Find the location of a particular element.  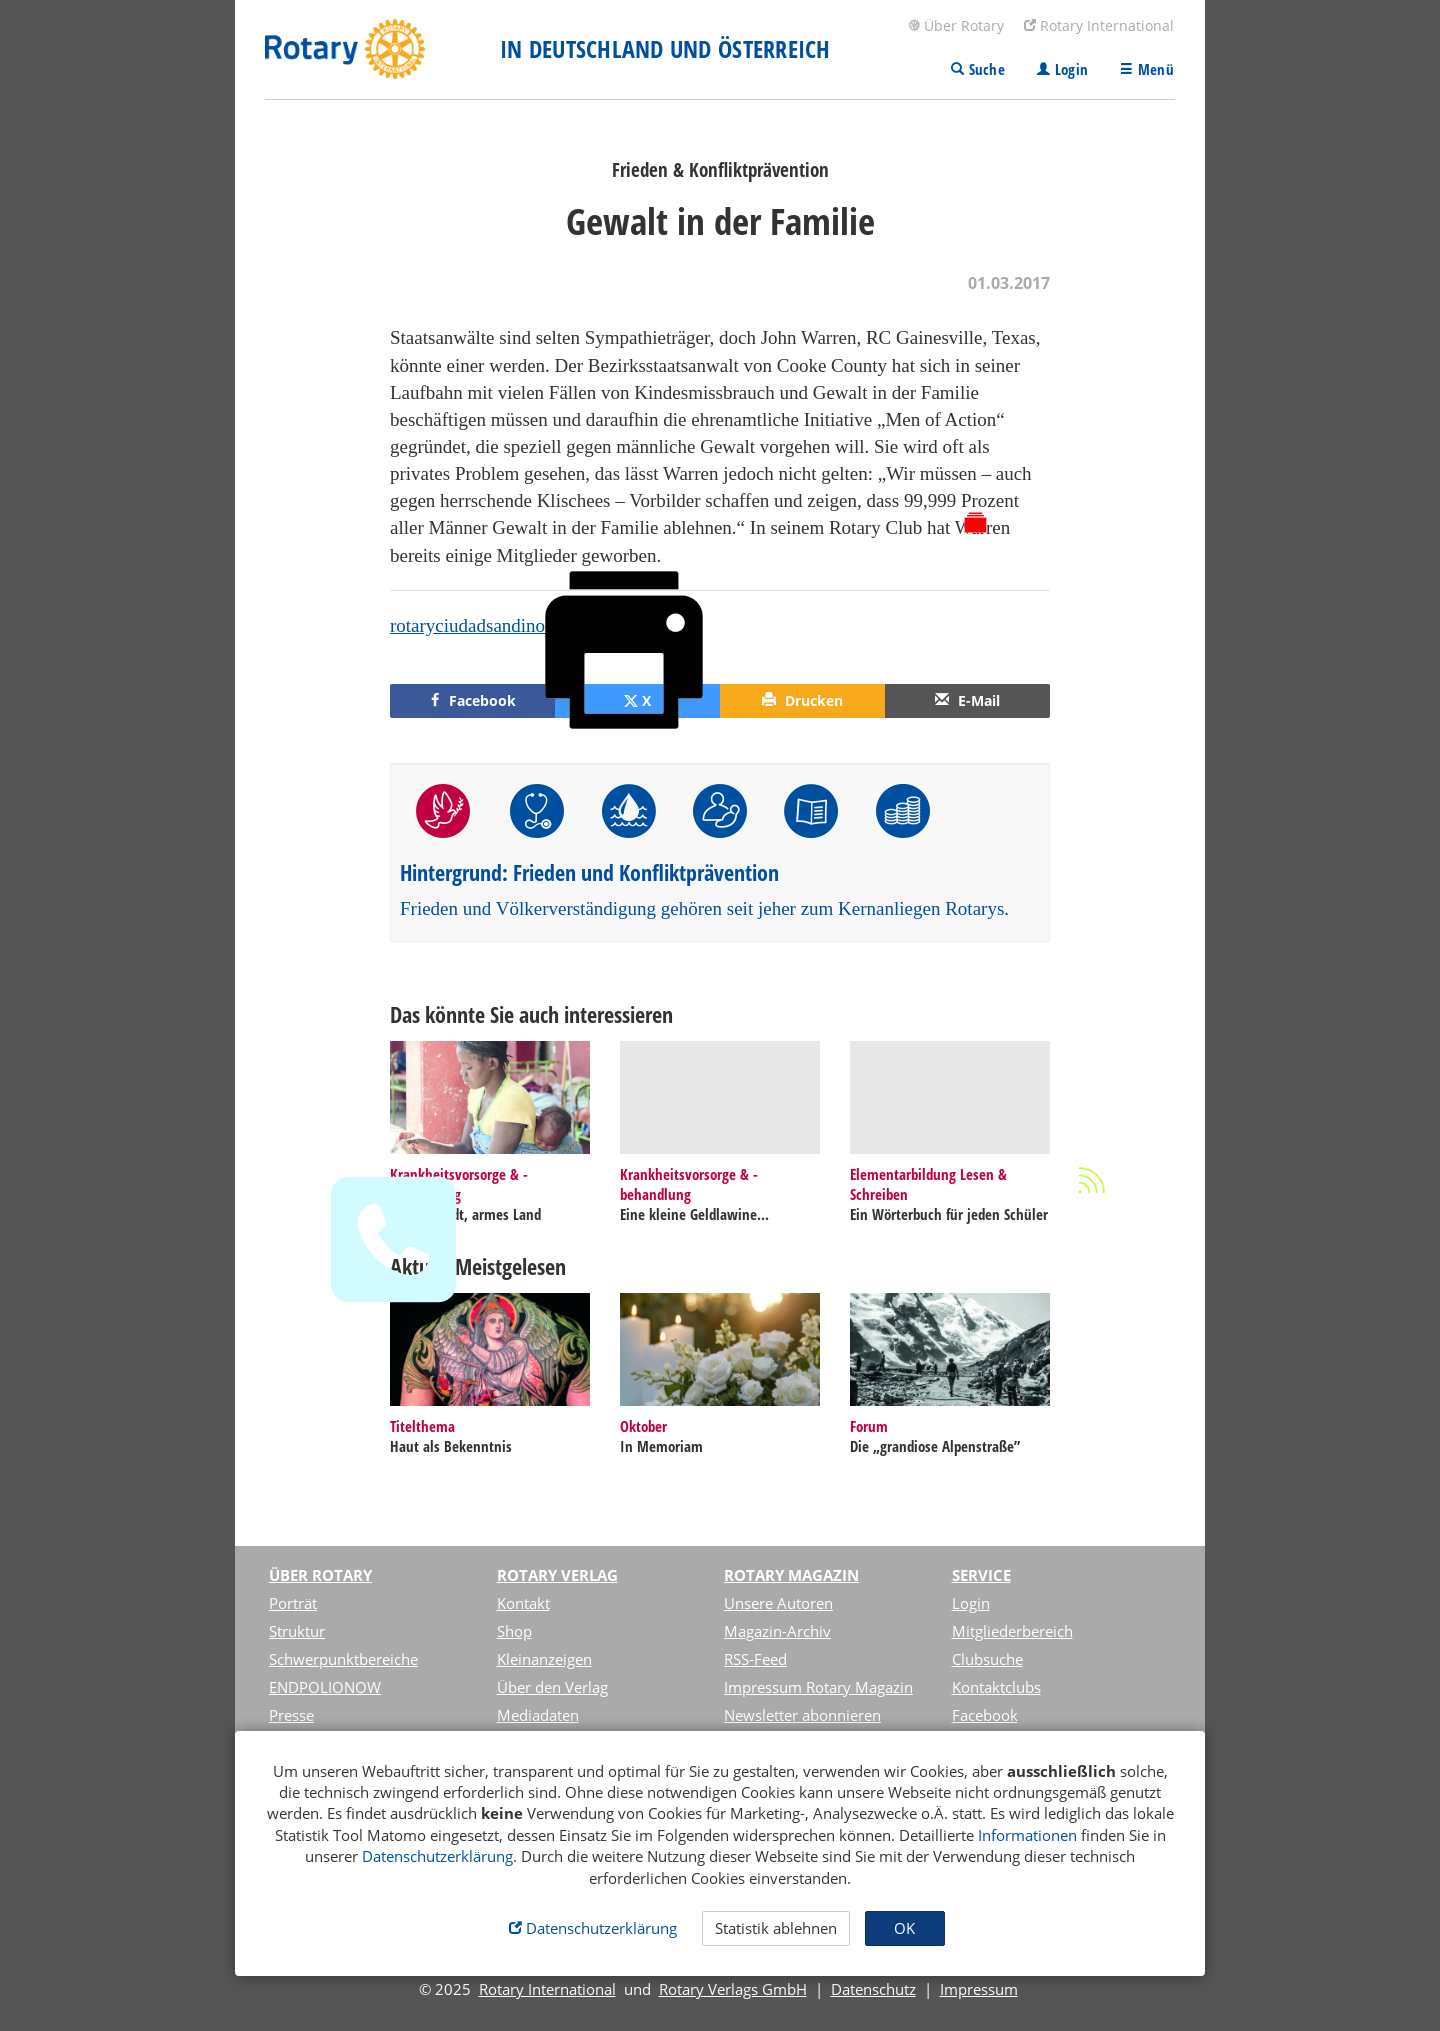

print this document is located at coordinates (624, 650).